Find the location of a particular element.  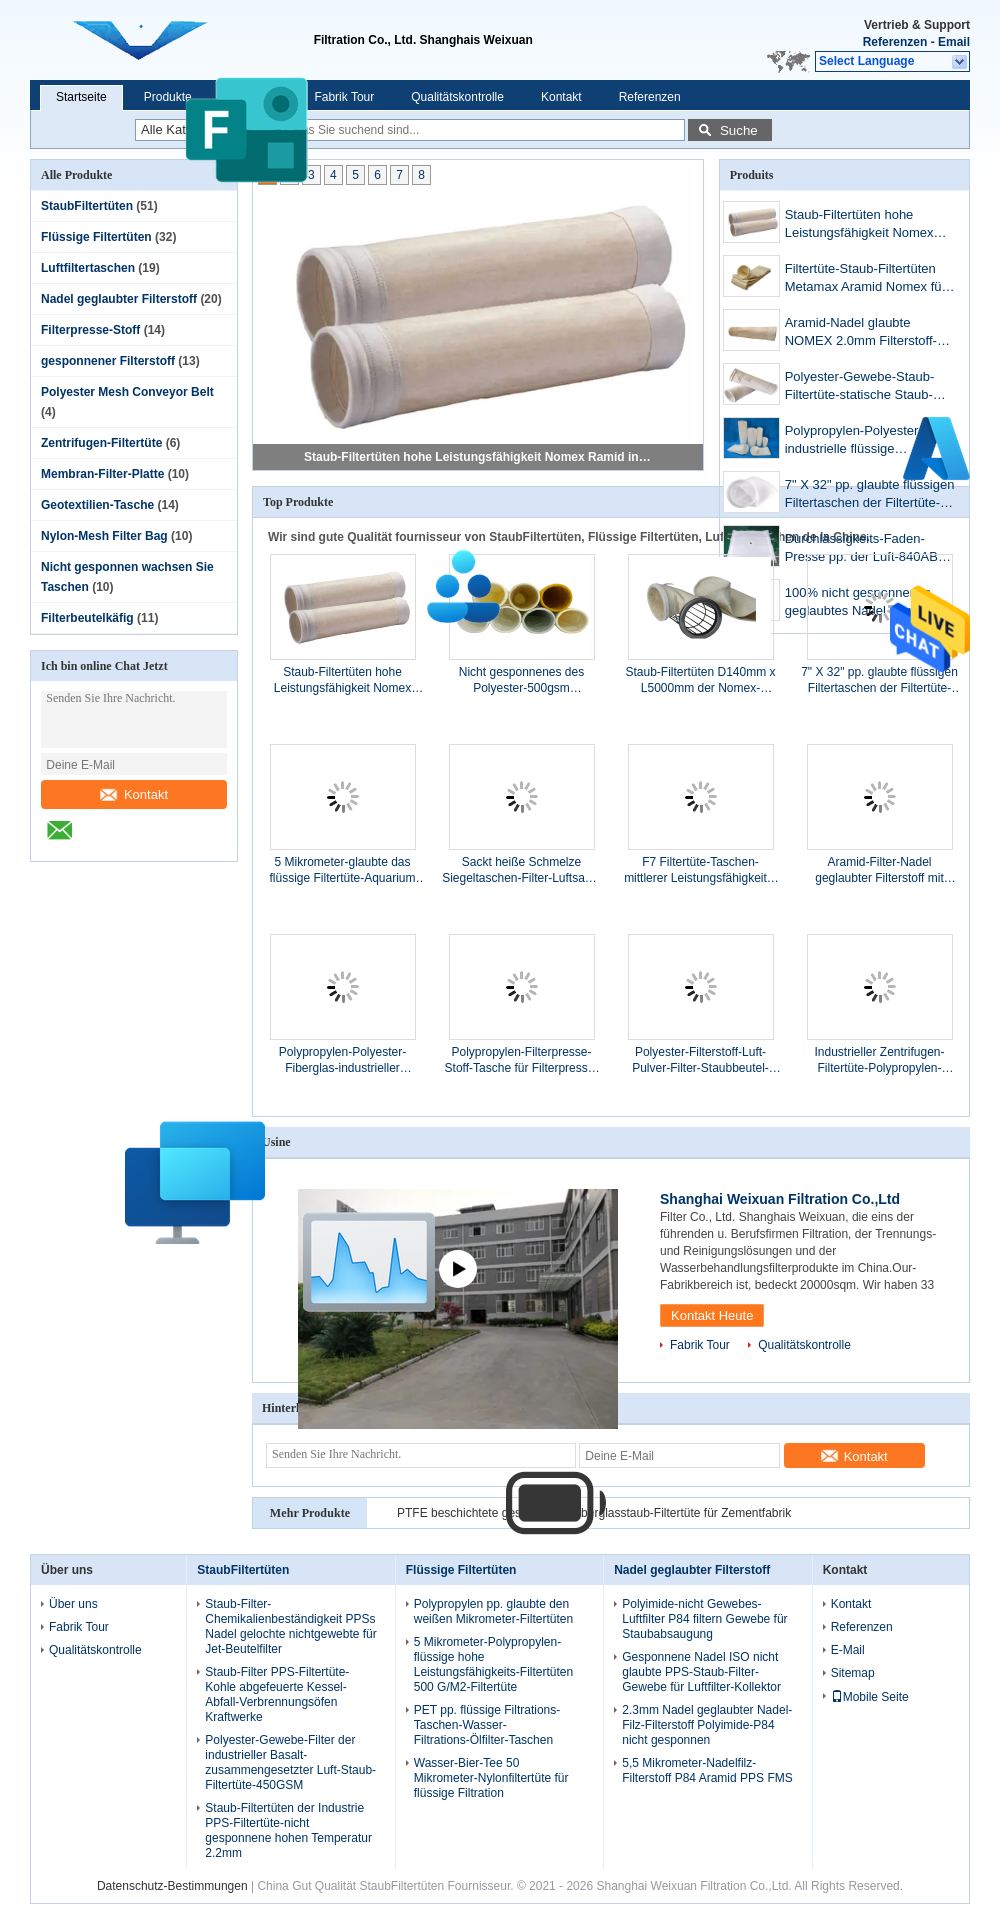

open task manager application is located at coordinates (369, 1262).